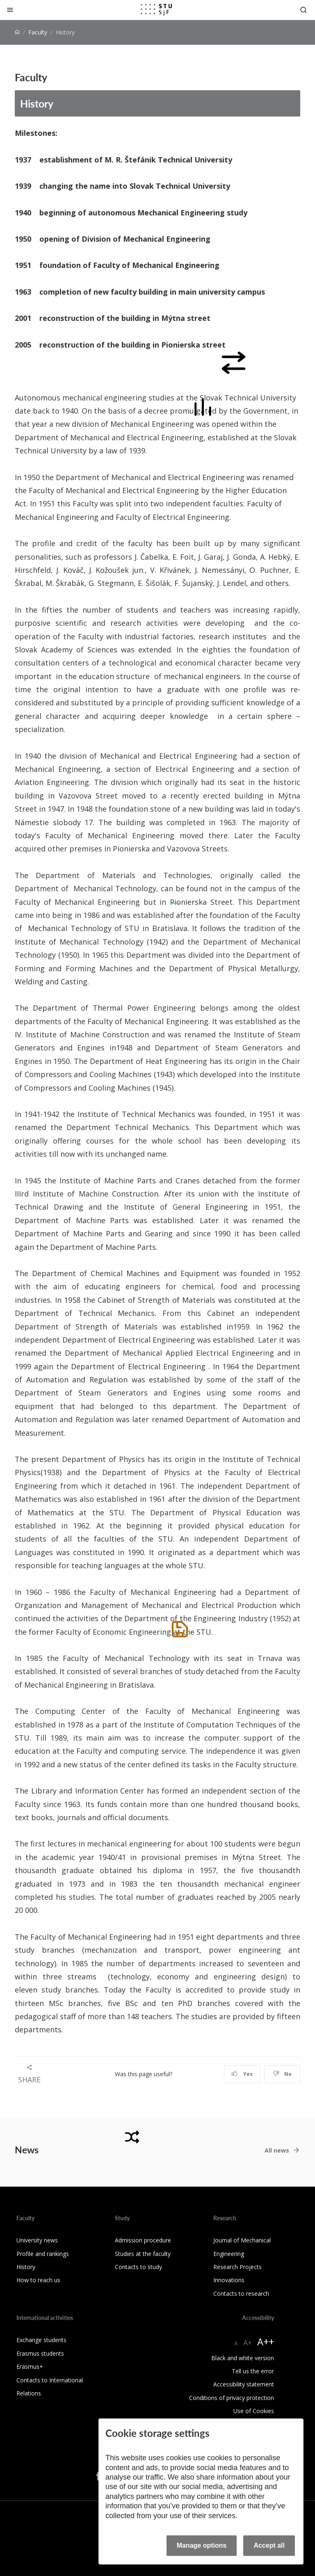 This screenshot has width=315, height=2576. I want to click on save current file or document, so click(180, 1629).